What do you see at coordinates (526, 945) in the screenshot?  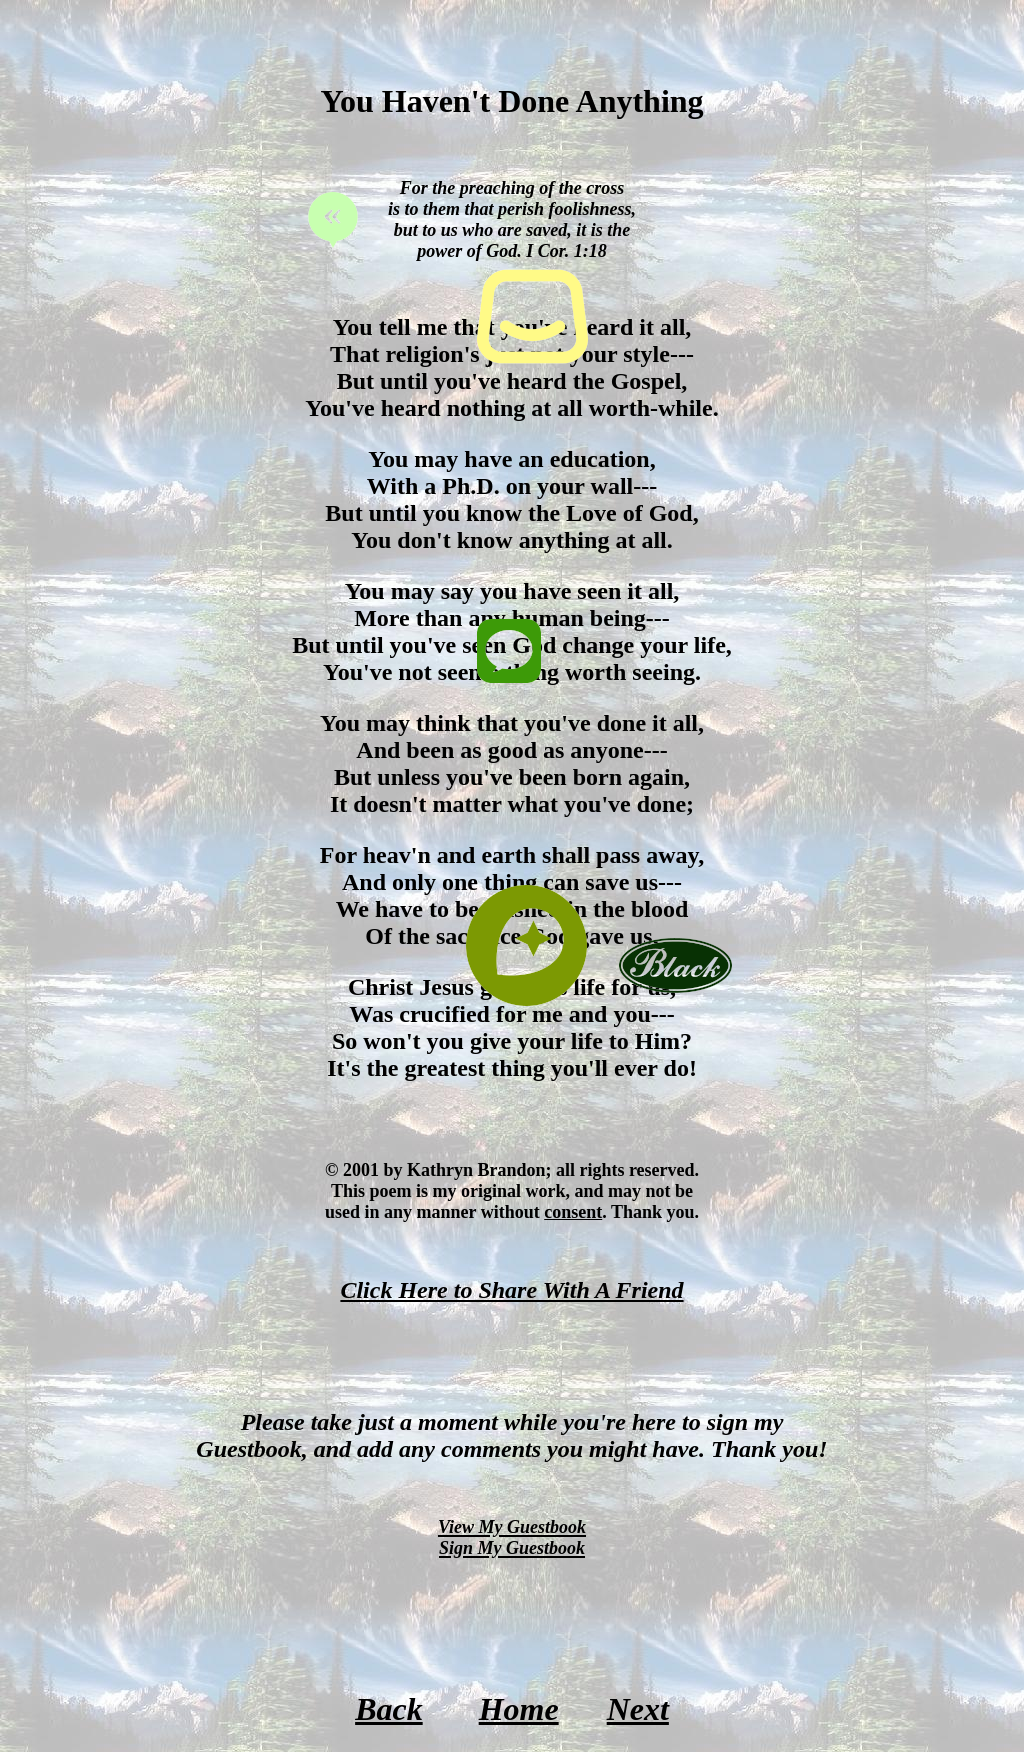 I see `mapbox branding or attribution` at bounding box center [526, 945].